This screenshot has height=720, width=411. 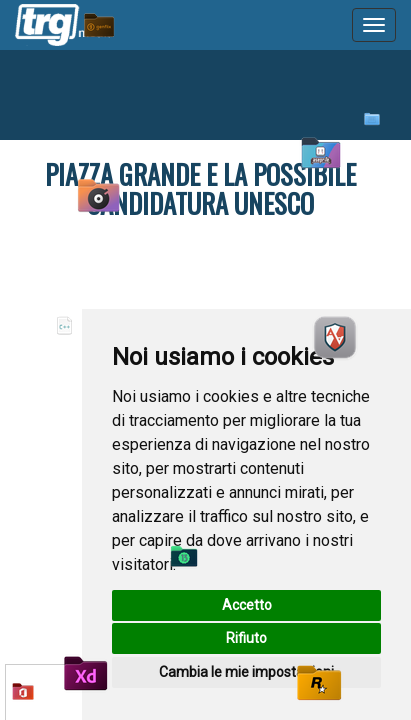 I want to click on folder containing android 13 related files, so click(x=184, y=557).